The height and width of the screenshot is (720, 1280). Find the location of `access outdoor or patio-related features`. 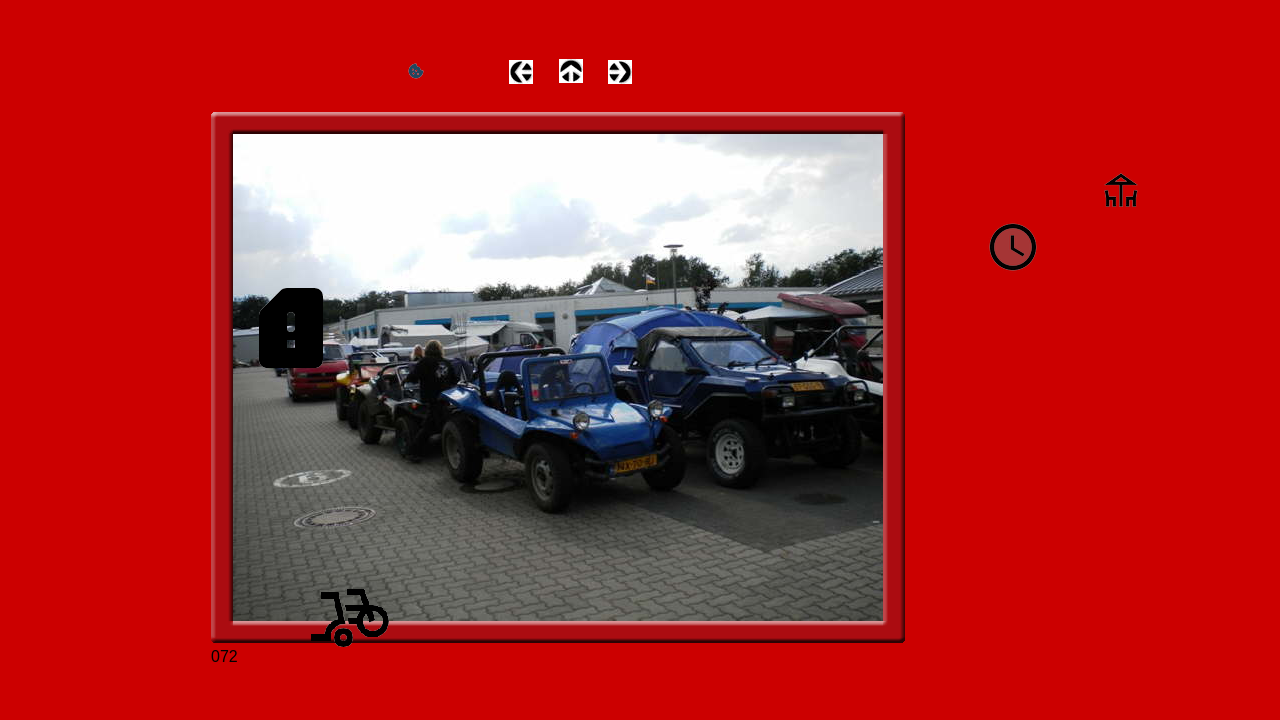

access outdoor or patio-related features is located at coordinates (1121, 190).